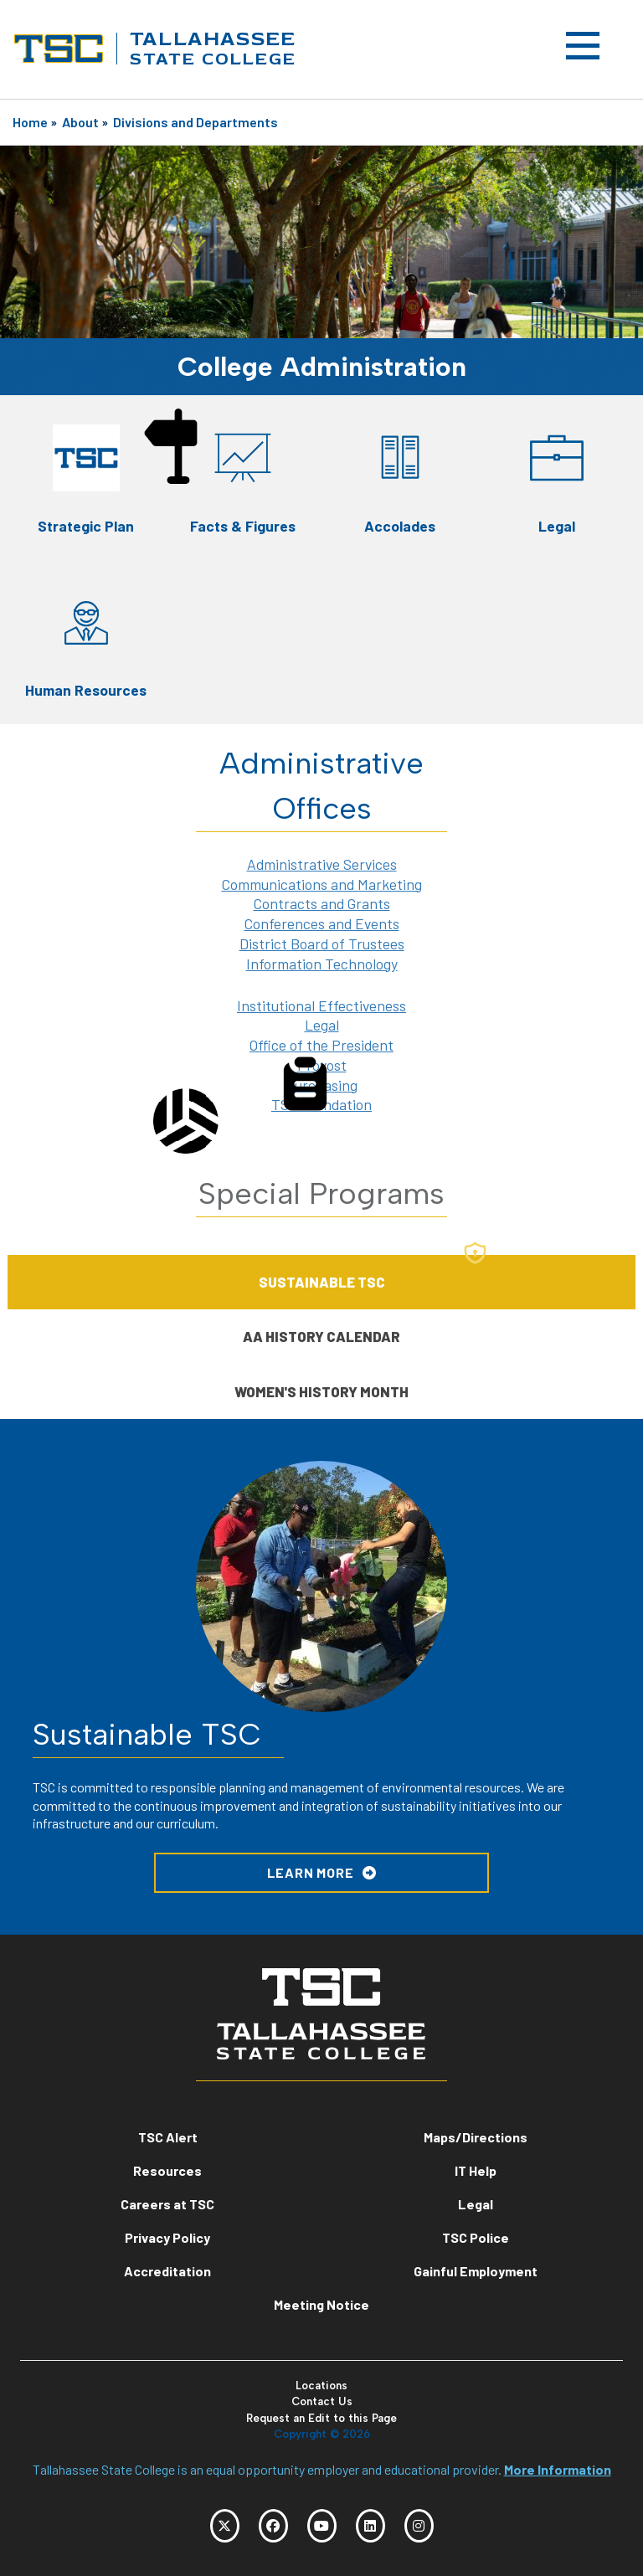 The image size is (643, 2576). I want to click on view clipboard contents, so click(305, 1083).